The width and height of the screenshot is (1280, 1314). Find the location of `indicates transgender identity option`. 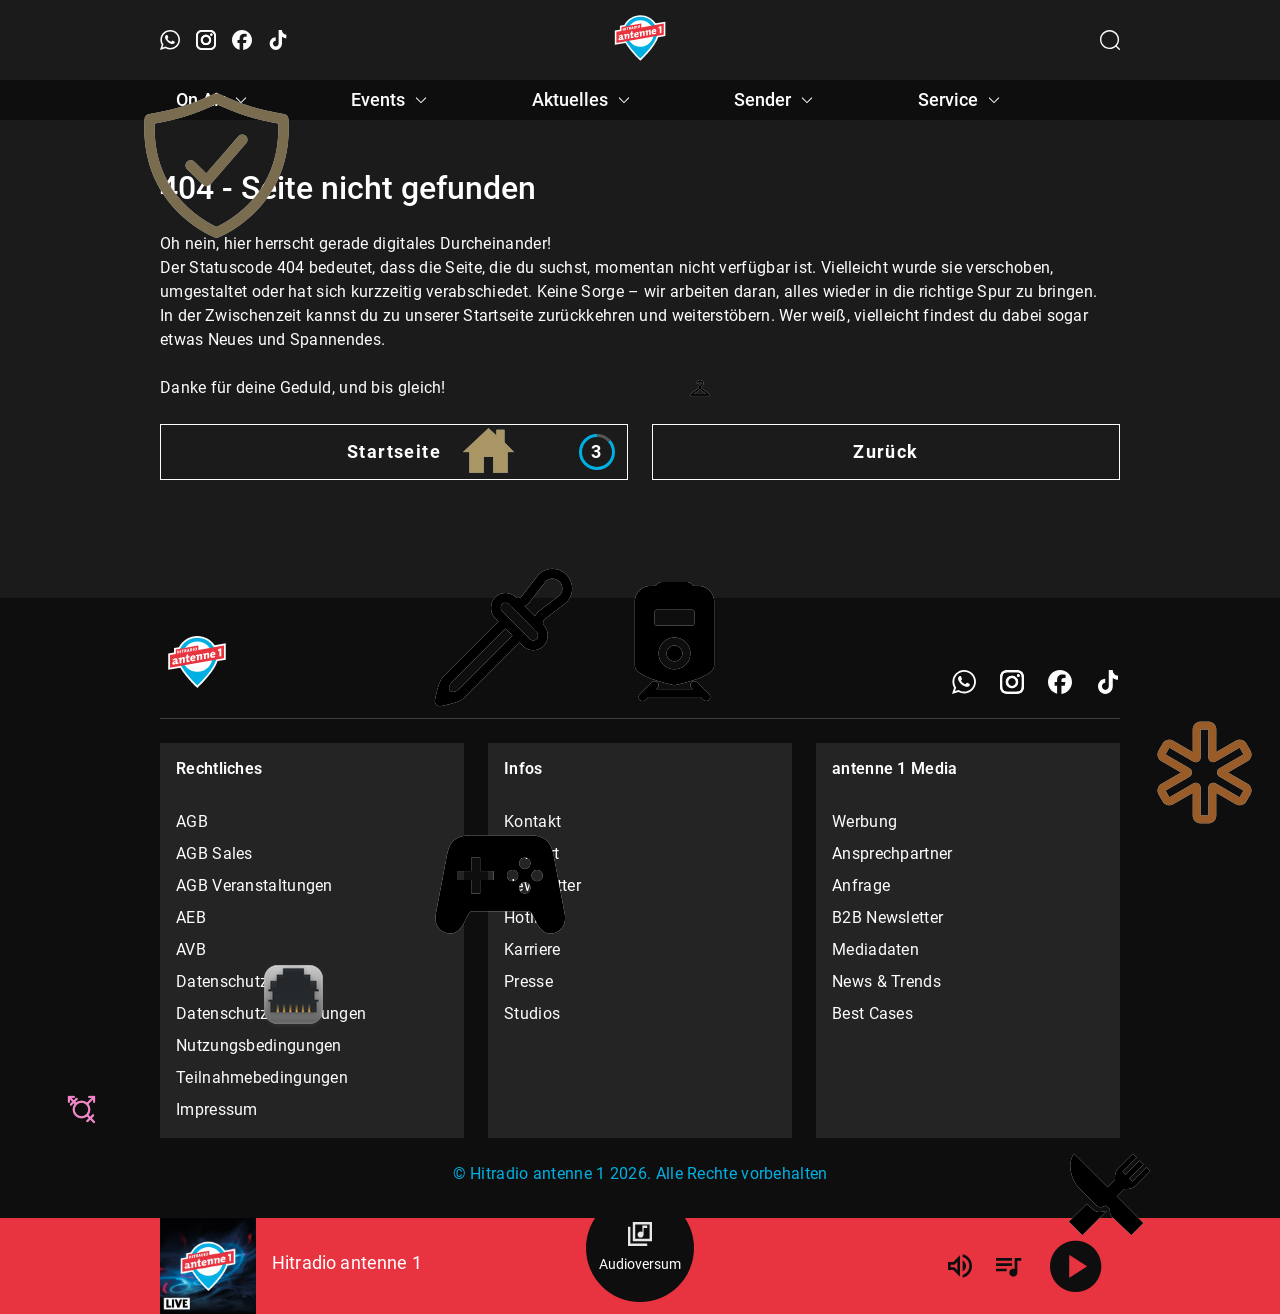

indicates transgender identity option is located at coordinates (81, 1109).